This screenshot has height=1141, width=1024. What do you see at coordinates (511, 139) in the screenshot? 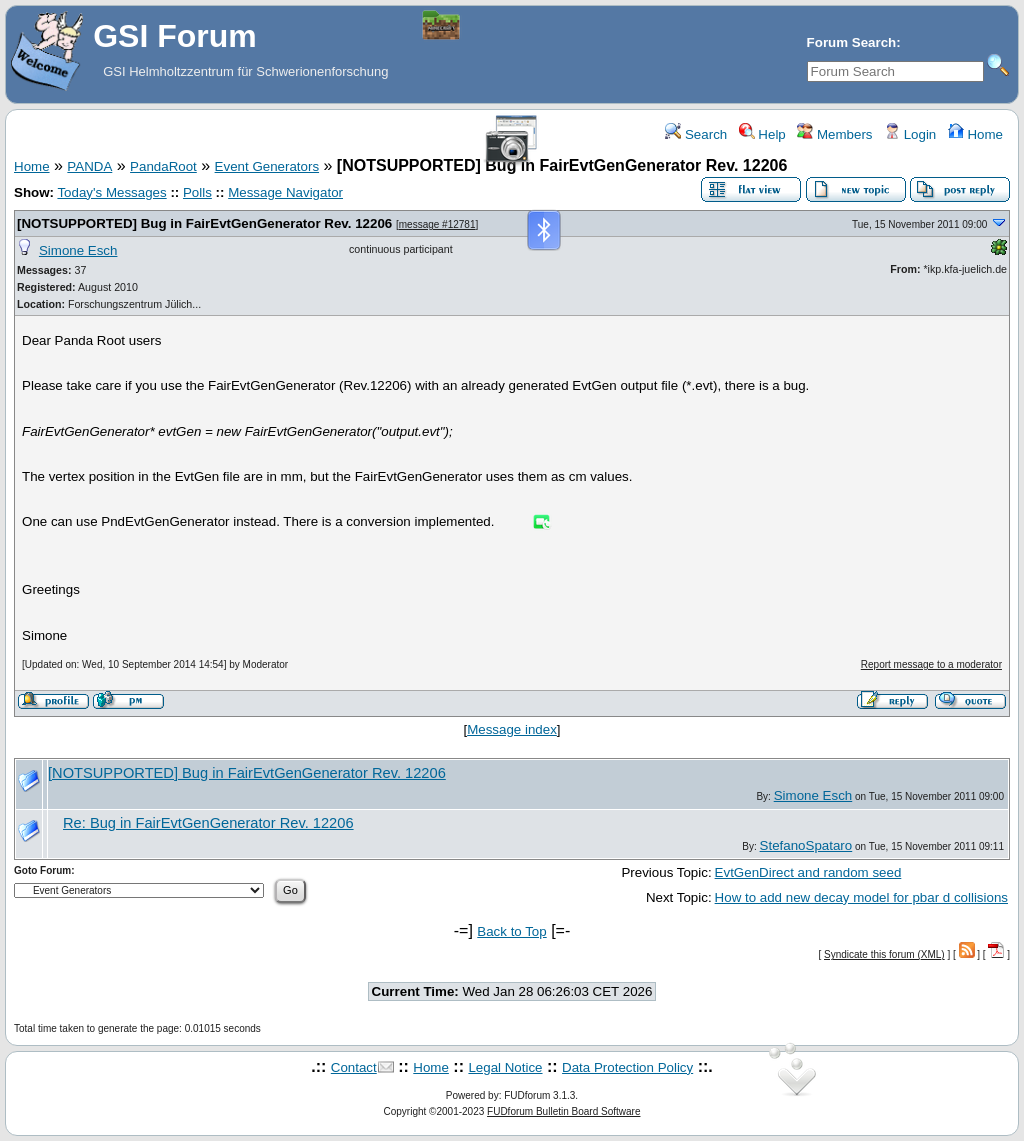
I see `take a screenshot or screen capture` at bounding box center [511, 139].